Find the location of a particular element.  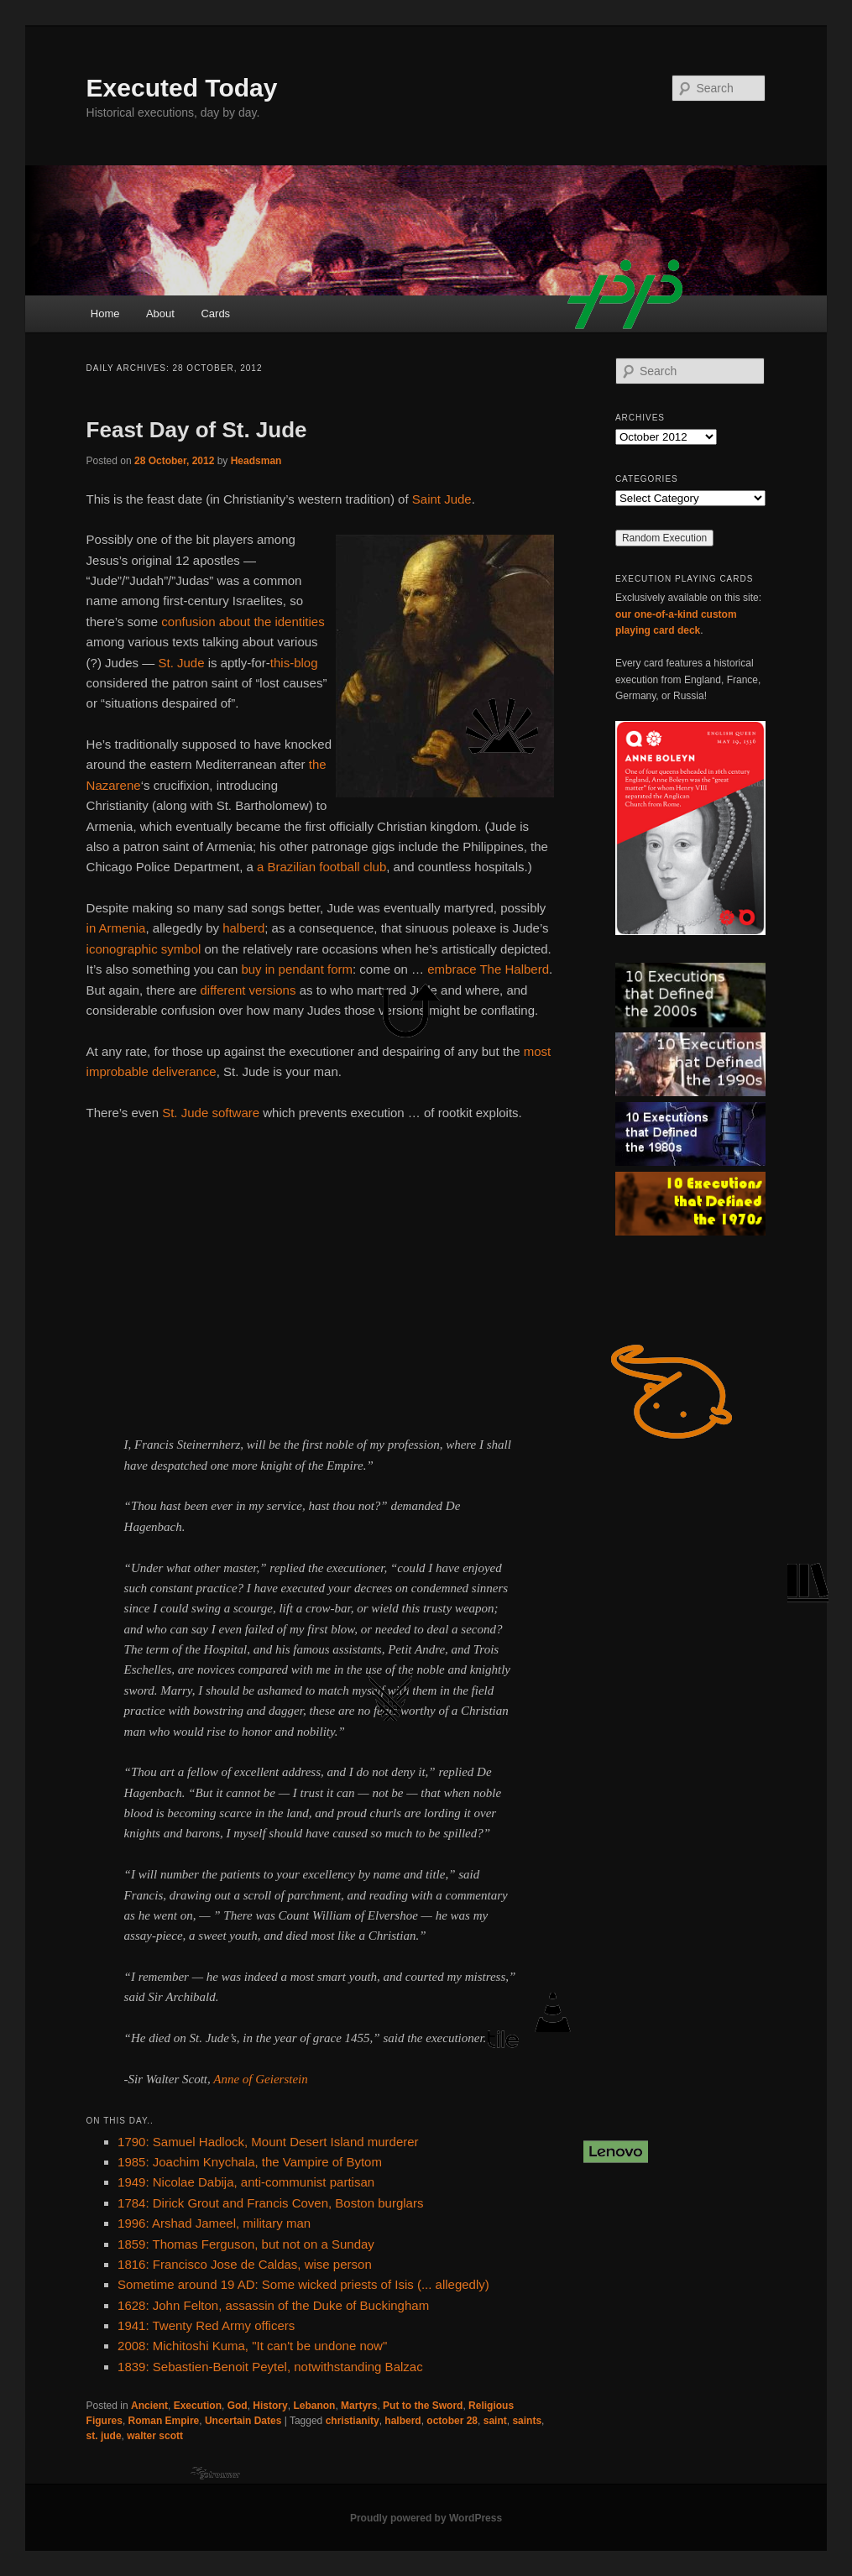

open the StoryGraph app is located at coordinates (808, 1582).